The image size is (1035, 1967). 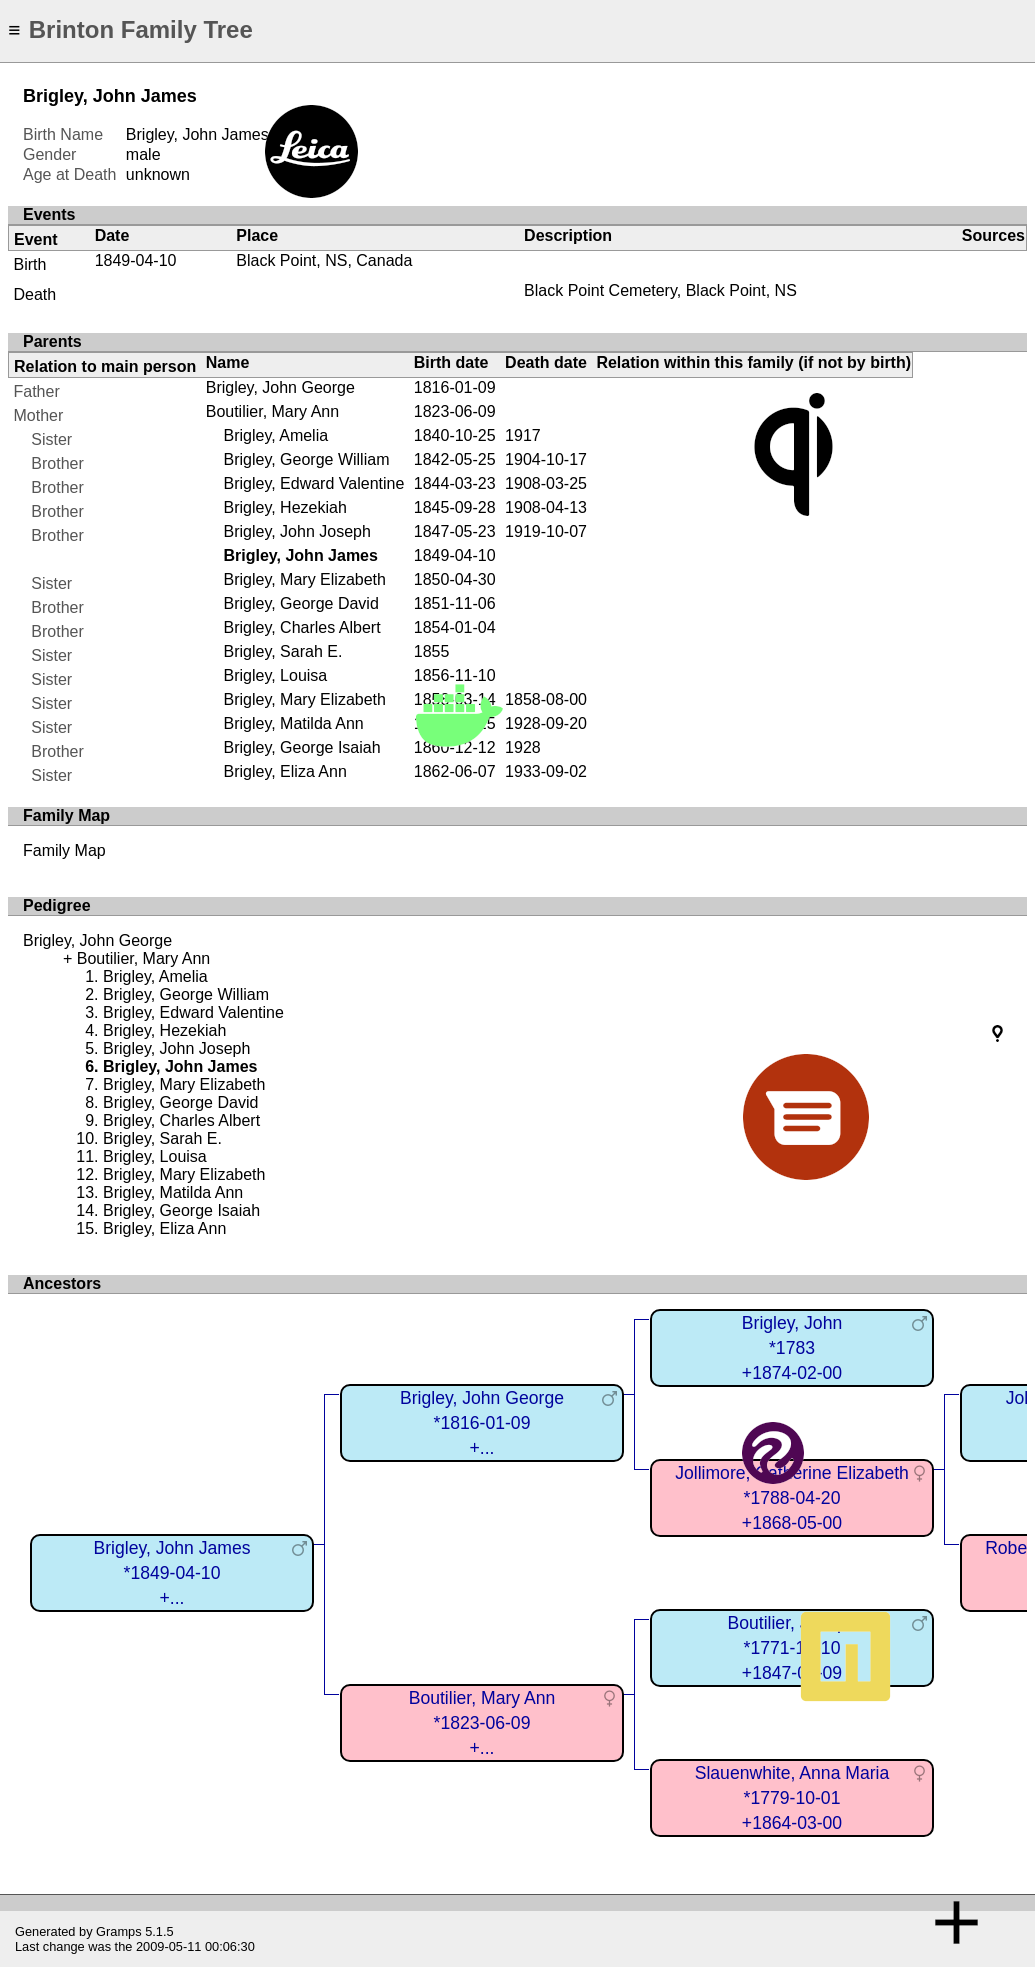 What do you see at coordinates (311, 151) in the screenshot?
I see `leica camera brand logo` at bounding box center [311, 151].